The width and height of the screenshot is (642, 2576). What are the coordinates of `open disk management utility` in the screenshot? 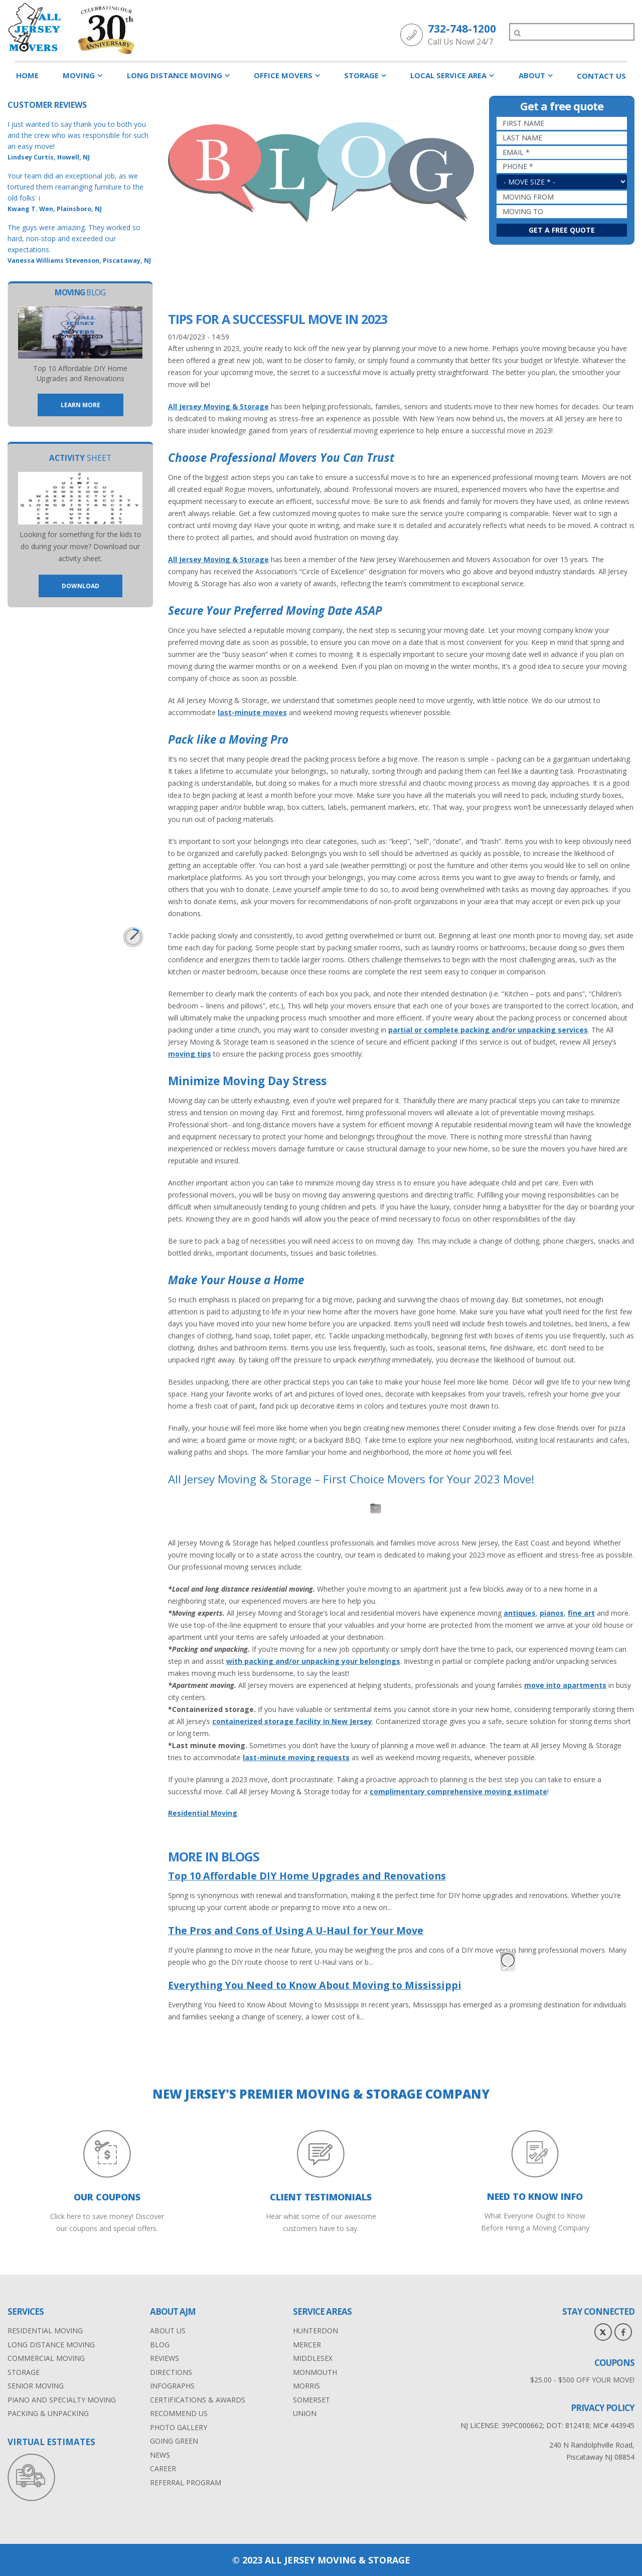 It's located at (508, 1961).